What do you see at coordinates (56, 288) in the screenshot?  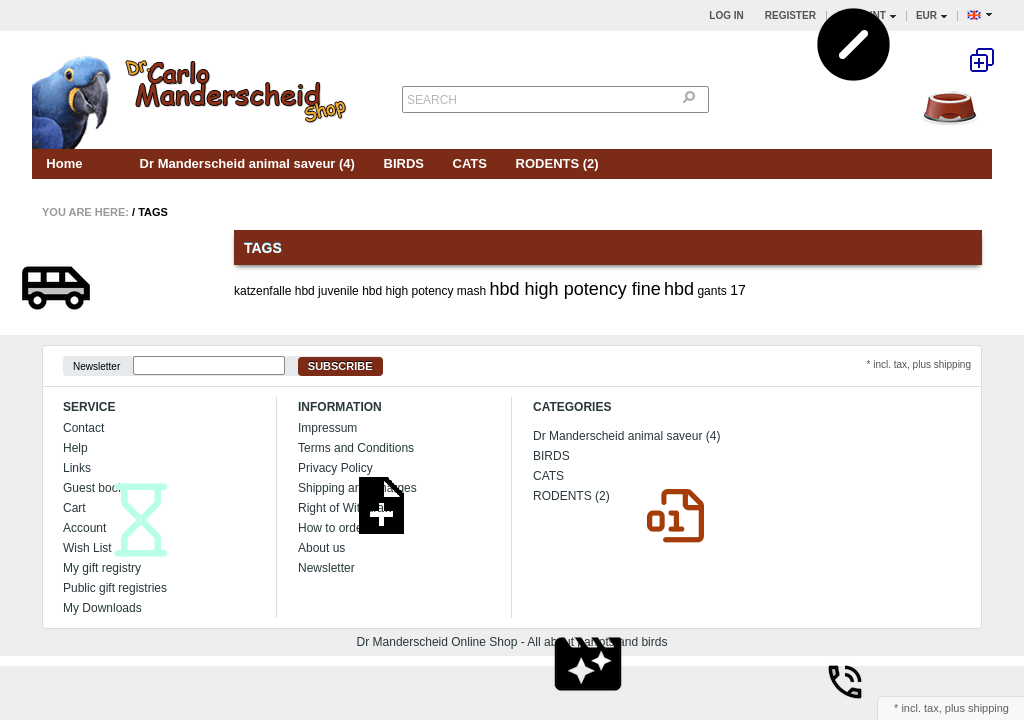 I see `access airport shuttle services` at bounding box center [56, 288].